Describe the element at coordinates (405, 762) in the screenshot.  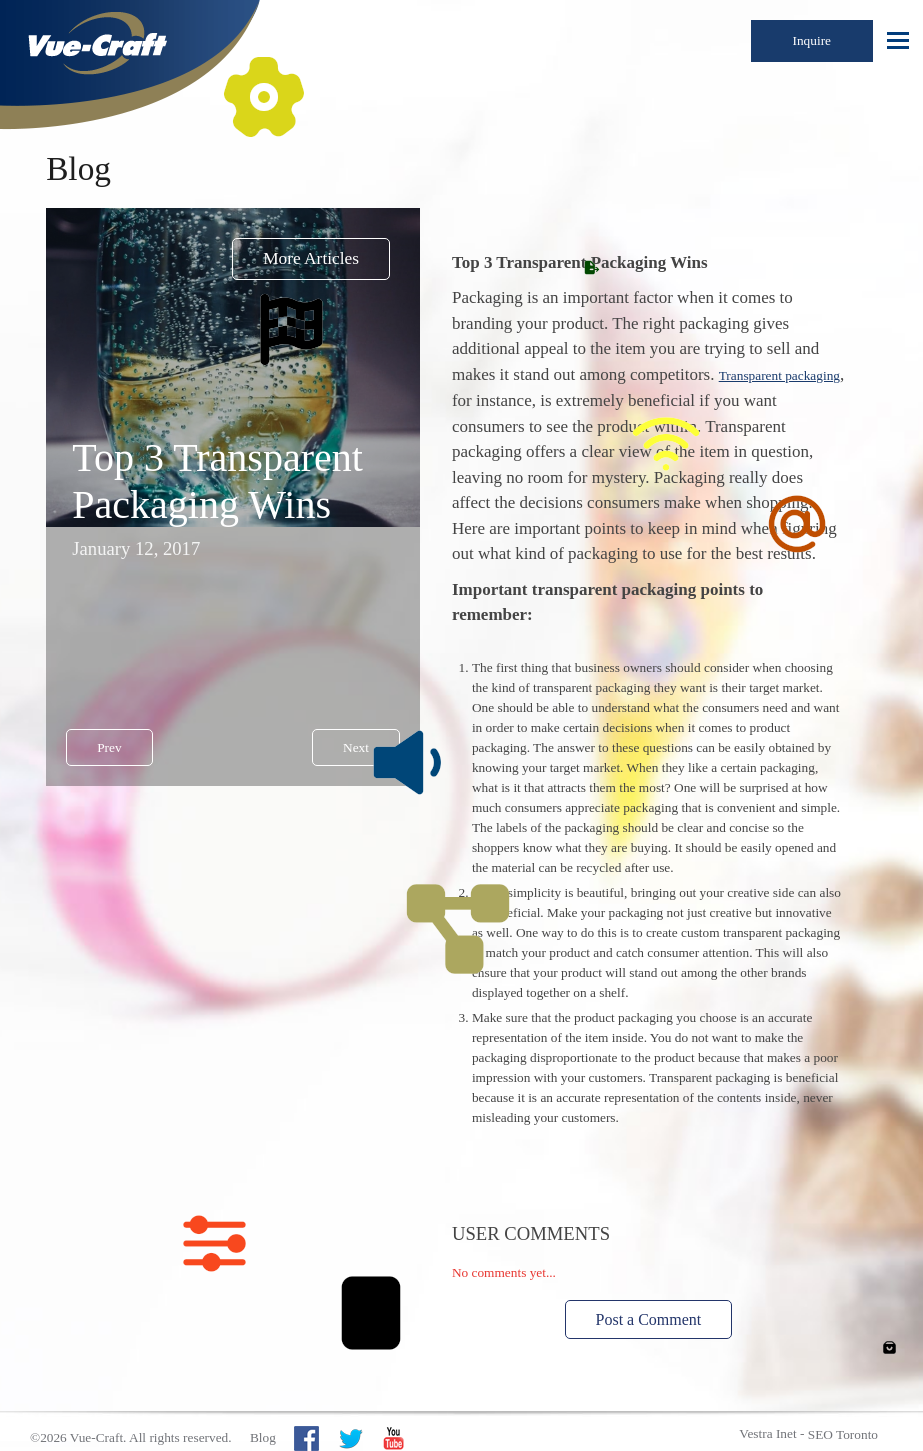
I see `decrease audio volume` at that location.